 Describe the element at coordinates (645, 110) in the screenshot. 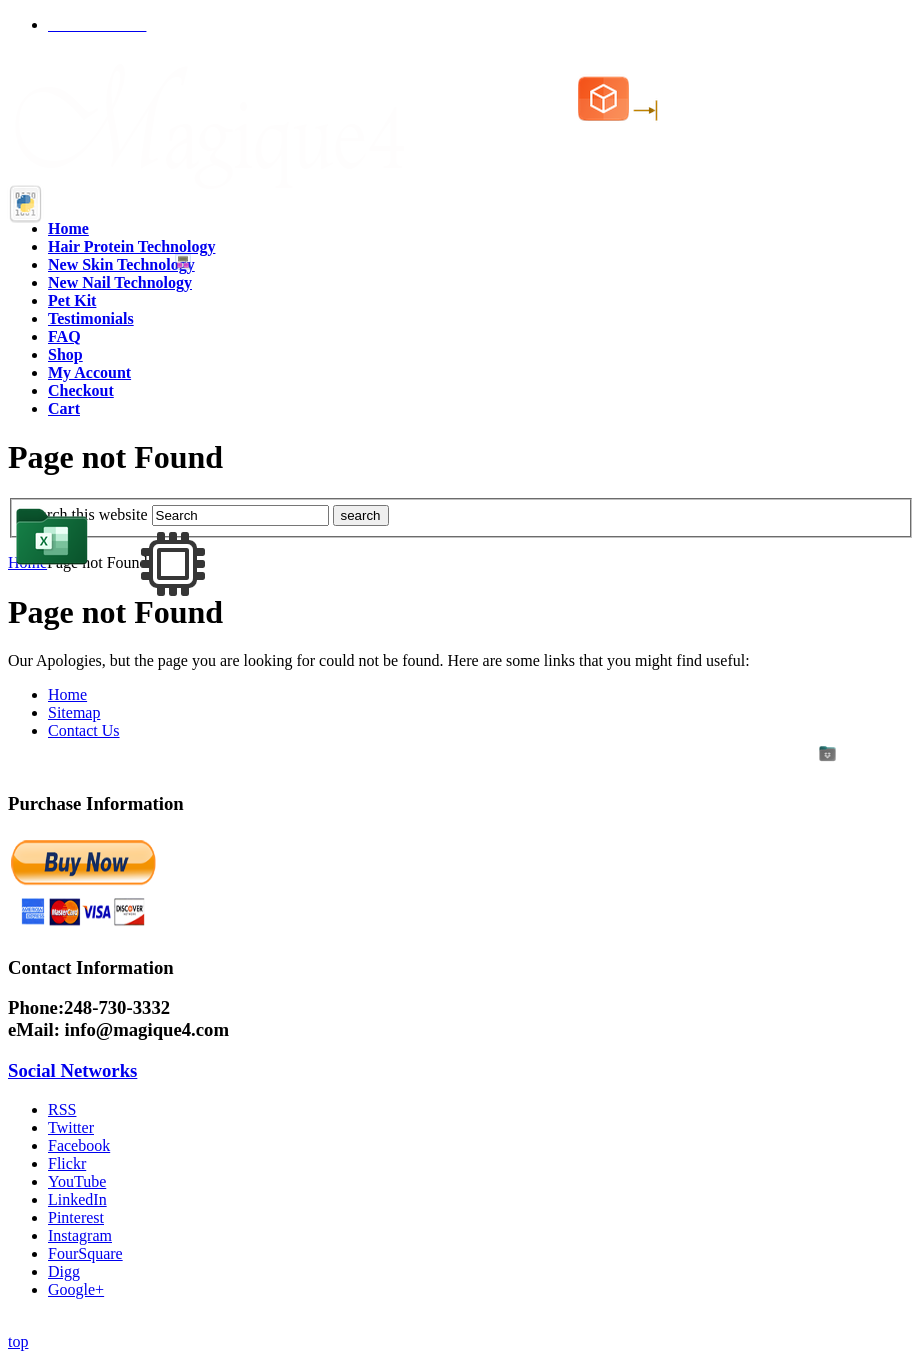

I see `skip to the last item in a list or queue` at that location.